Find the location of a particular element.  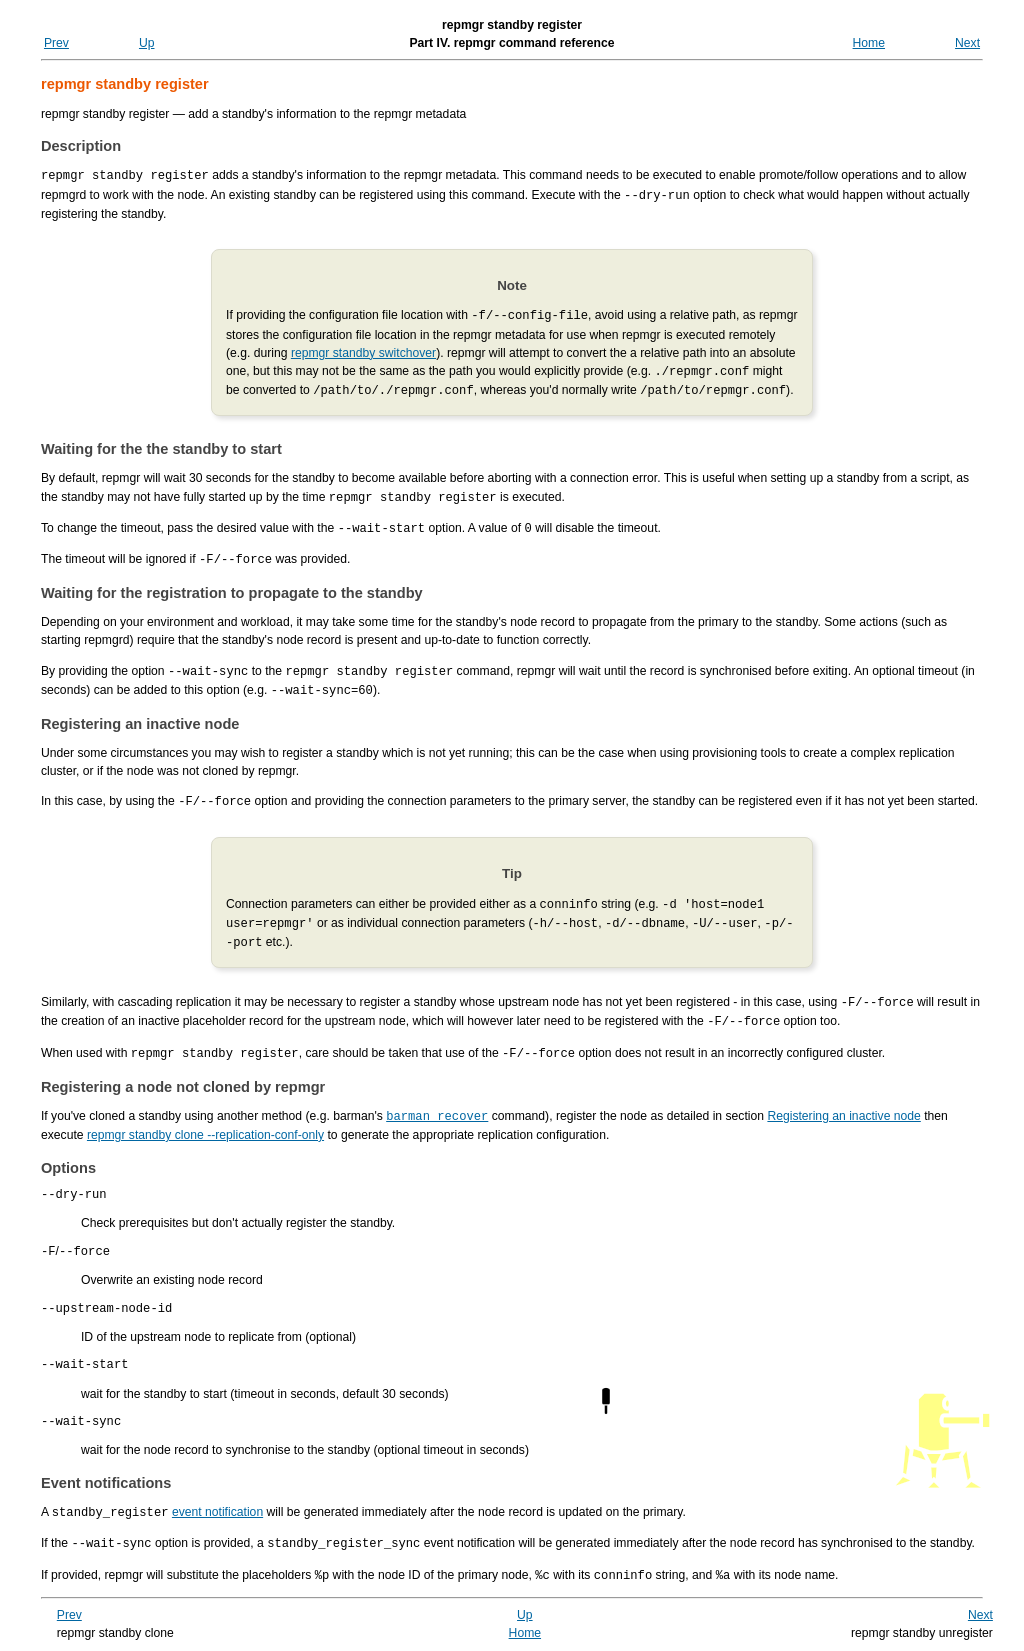

select ice pop or popsicle treat is located at coordinates (606, 1401).